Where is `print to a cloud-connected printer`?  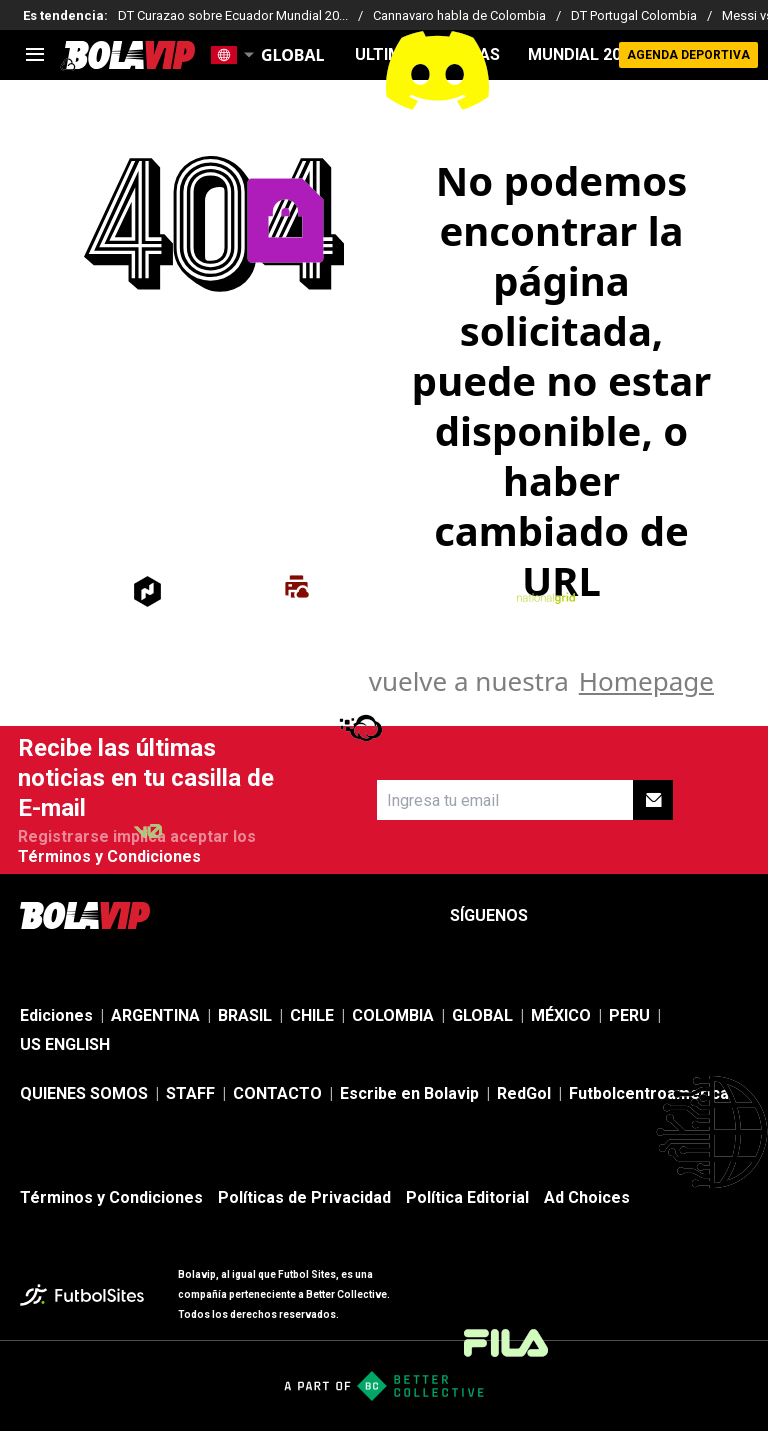 print to a cloud-connected printer is located at coordinates (296, 586).